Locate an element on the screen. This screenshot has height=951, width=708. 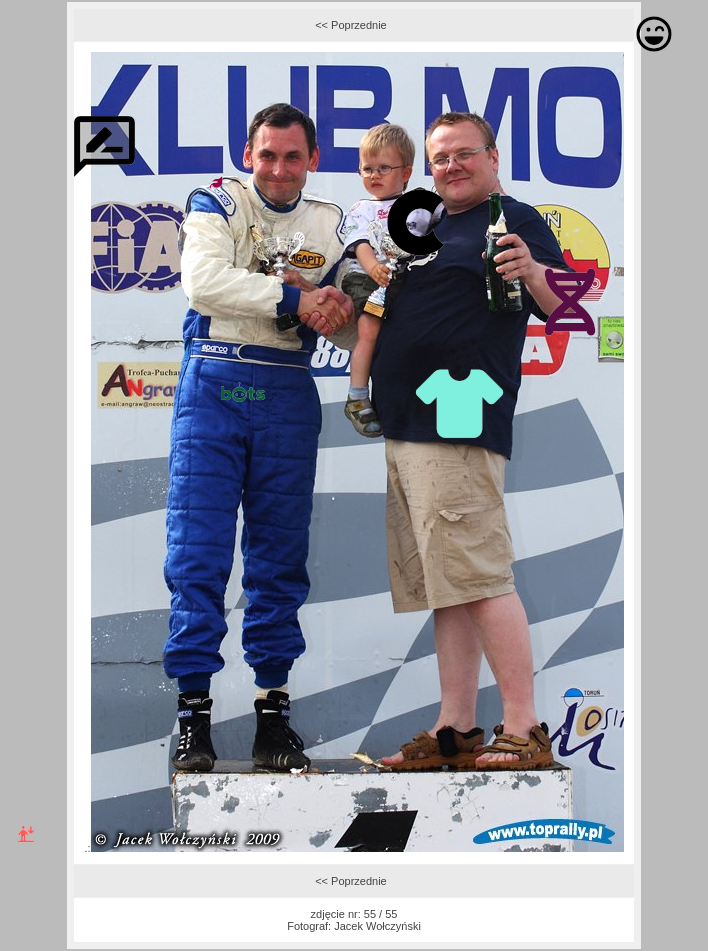
bots platform logo is located at coordinates (243, 394).